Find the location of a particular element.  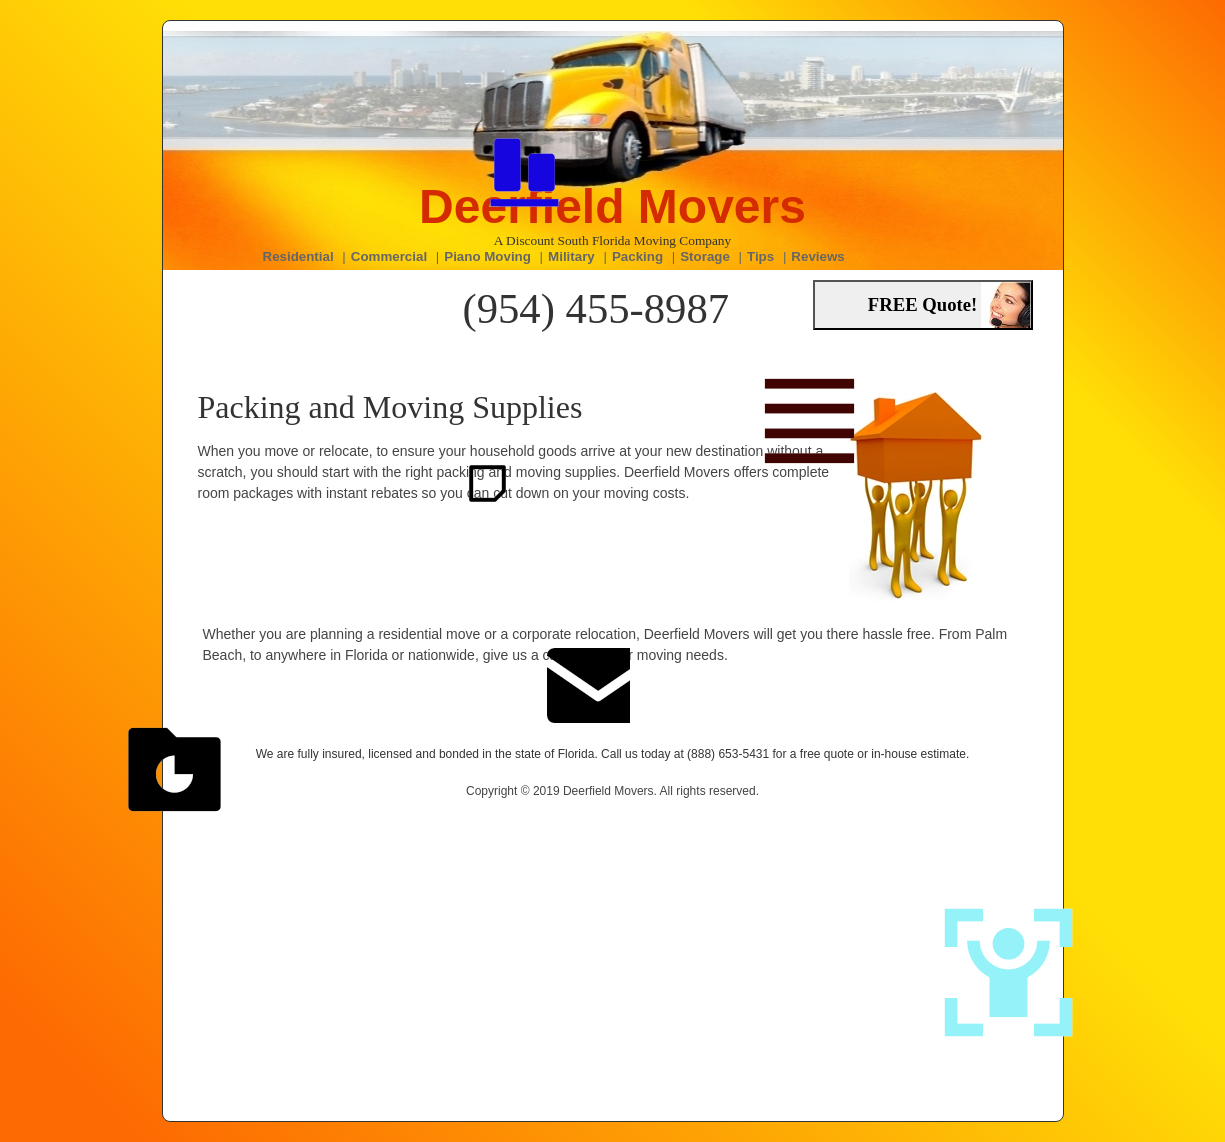

scan or verify body biometrics is located at coordinates (1008, 972).